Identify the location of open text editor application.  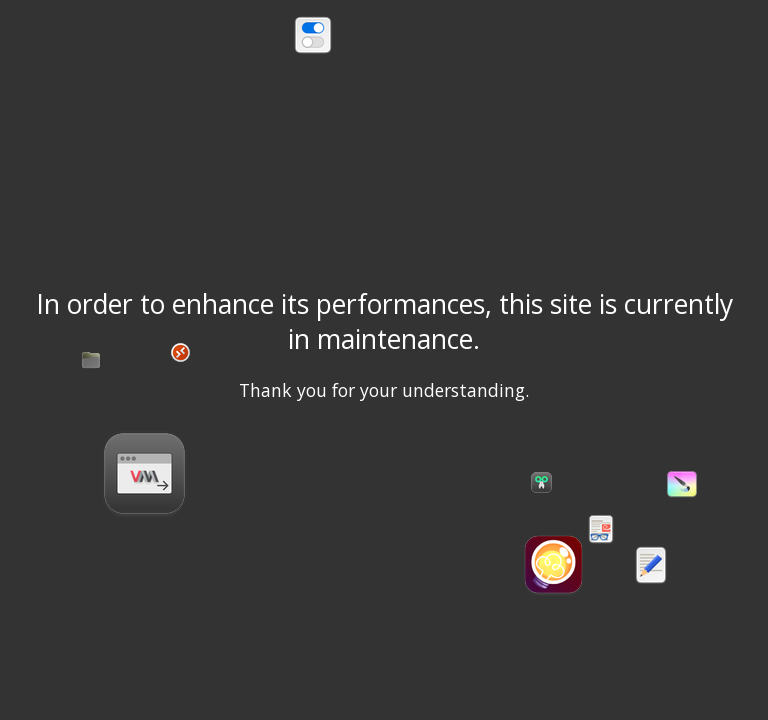
(651, 565).